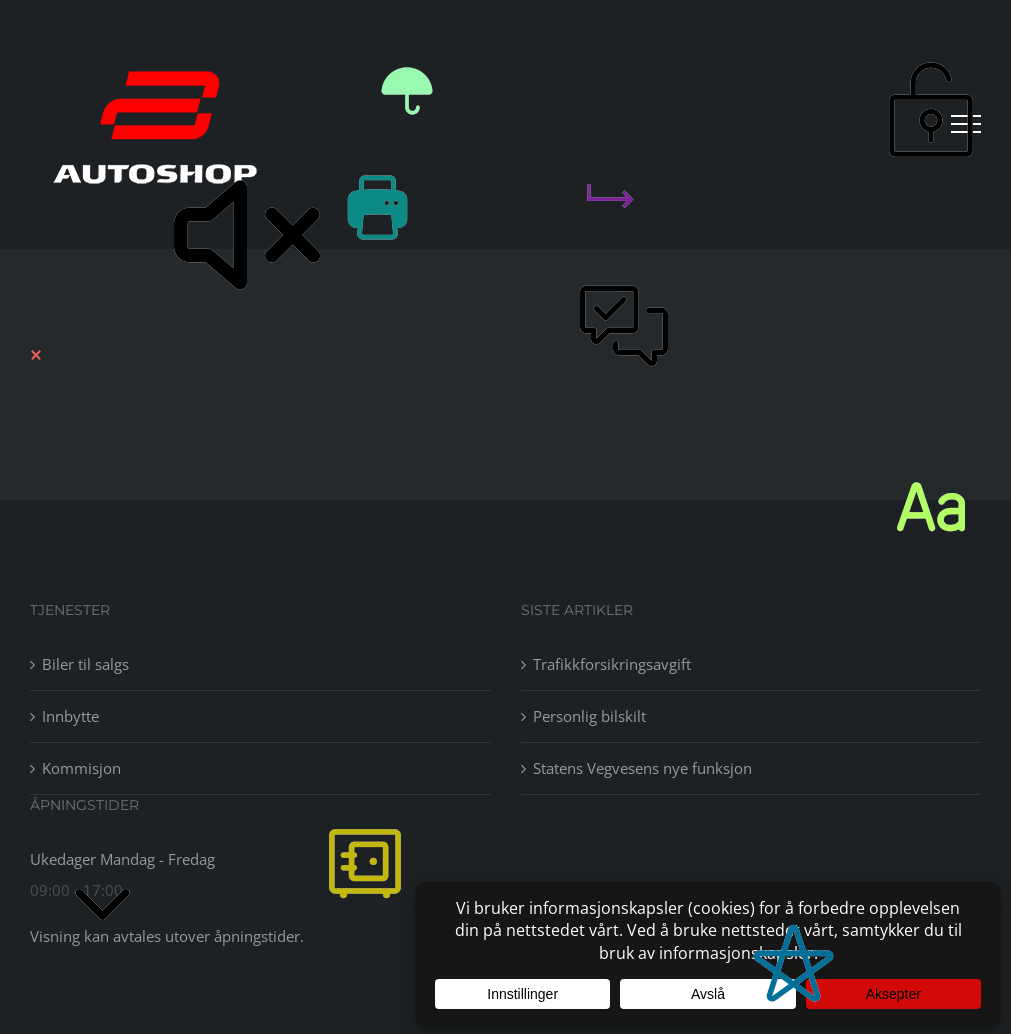 This screenshot has width=1011, height=1034. I want to click on access fiscal host settings, so click(365, 865).